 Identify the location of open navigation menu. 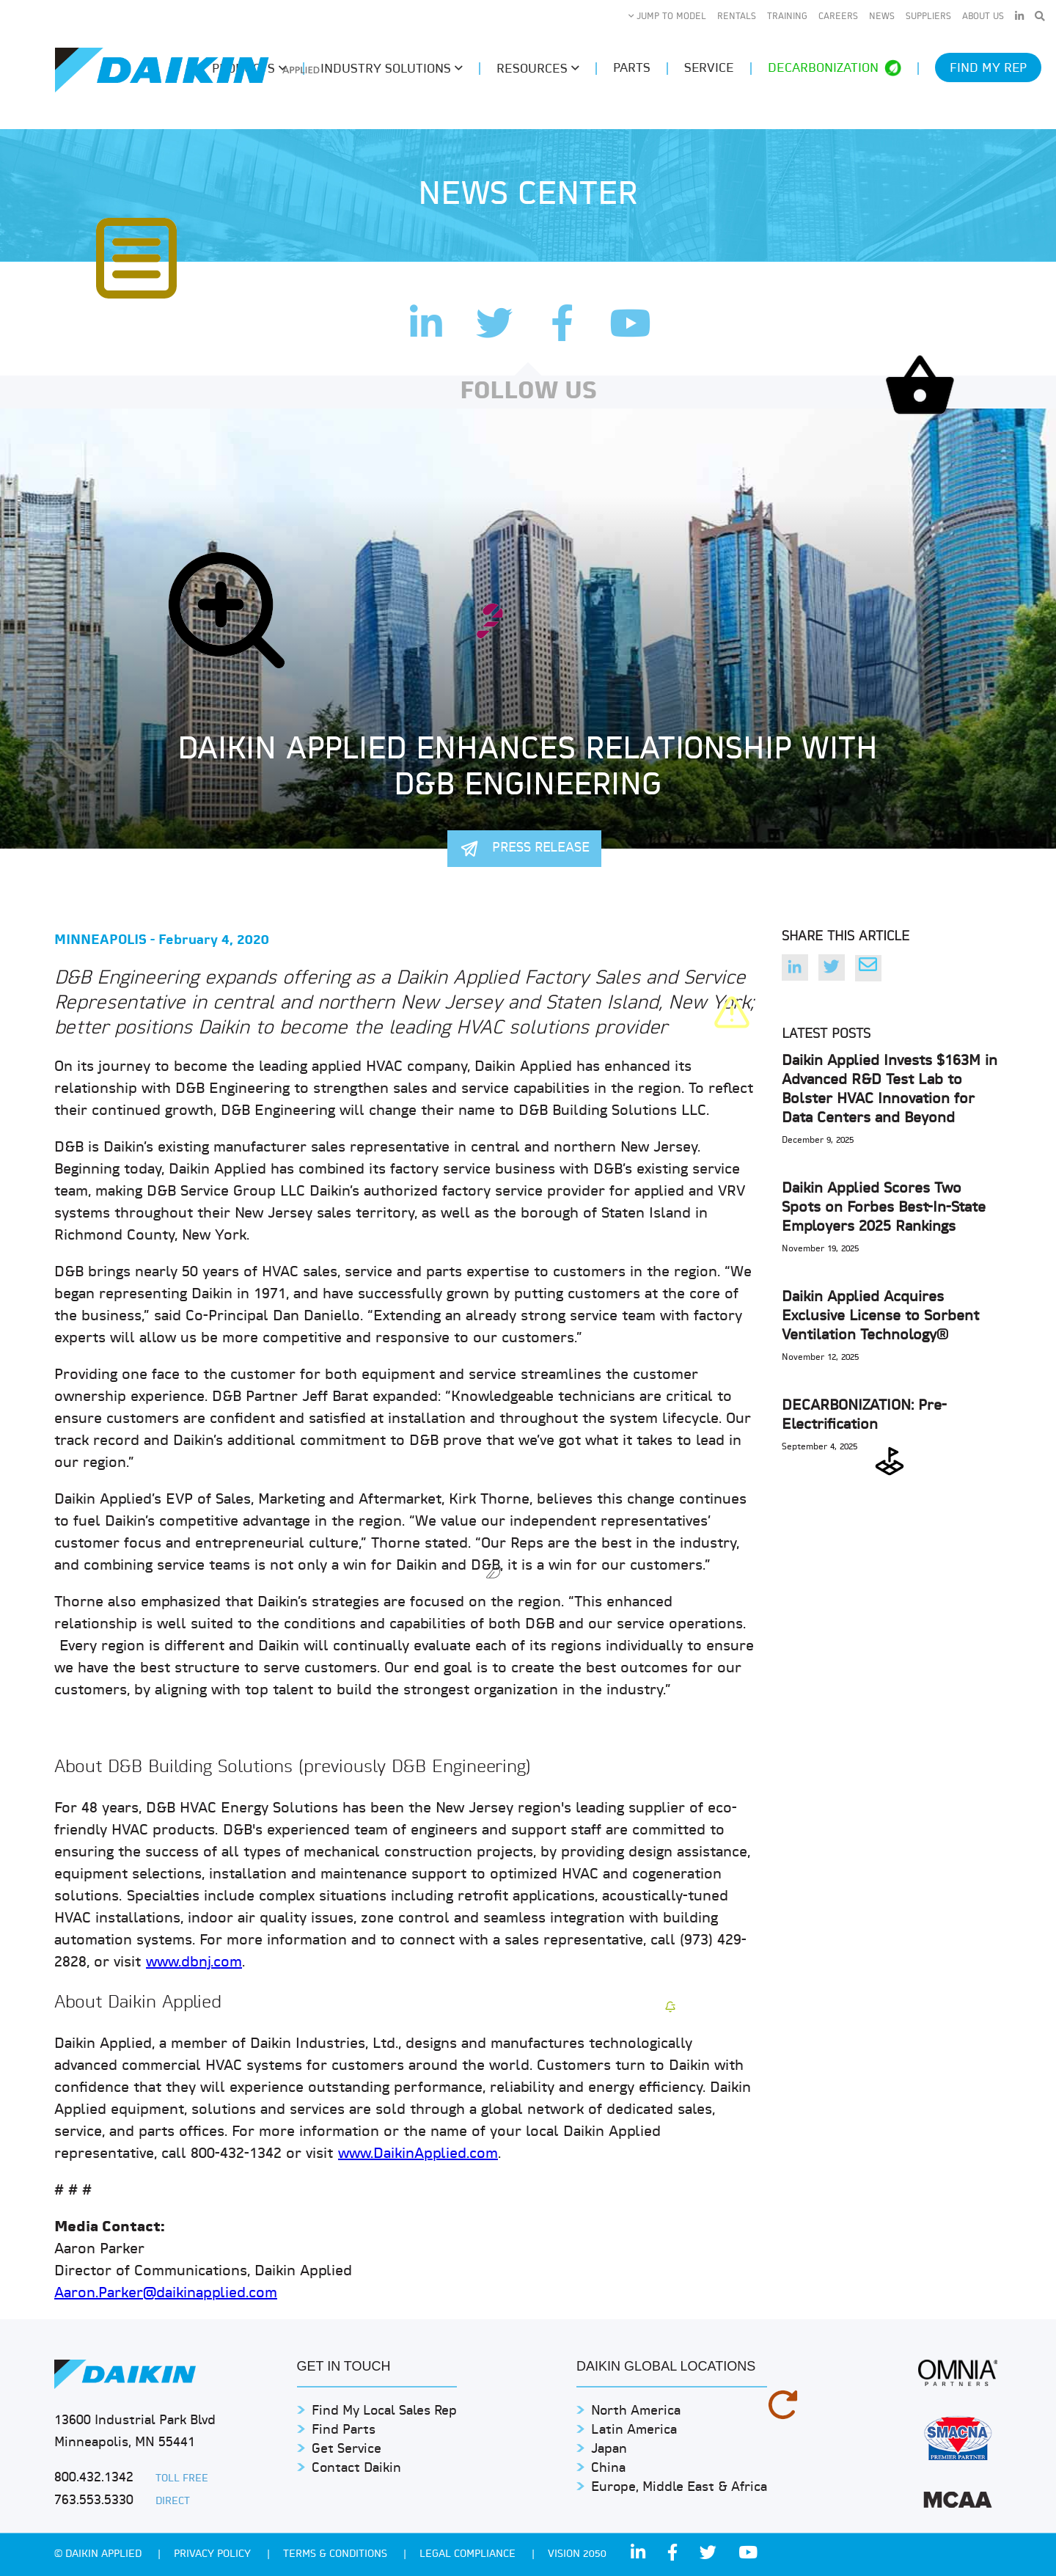
(136, 258).